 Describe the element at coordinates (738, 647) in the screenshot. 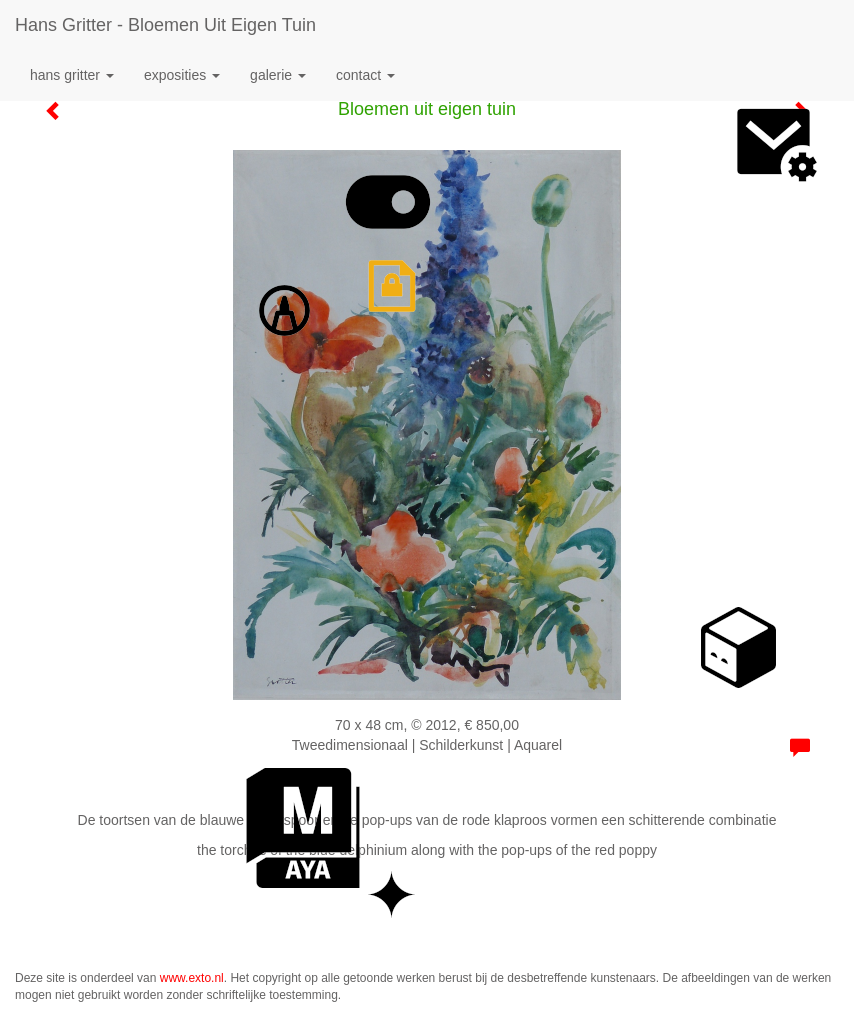

I see `opentofu infrastructure as code platform` at that location.